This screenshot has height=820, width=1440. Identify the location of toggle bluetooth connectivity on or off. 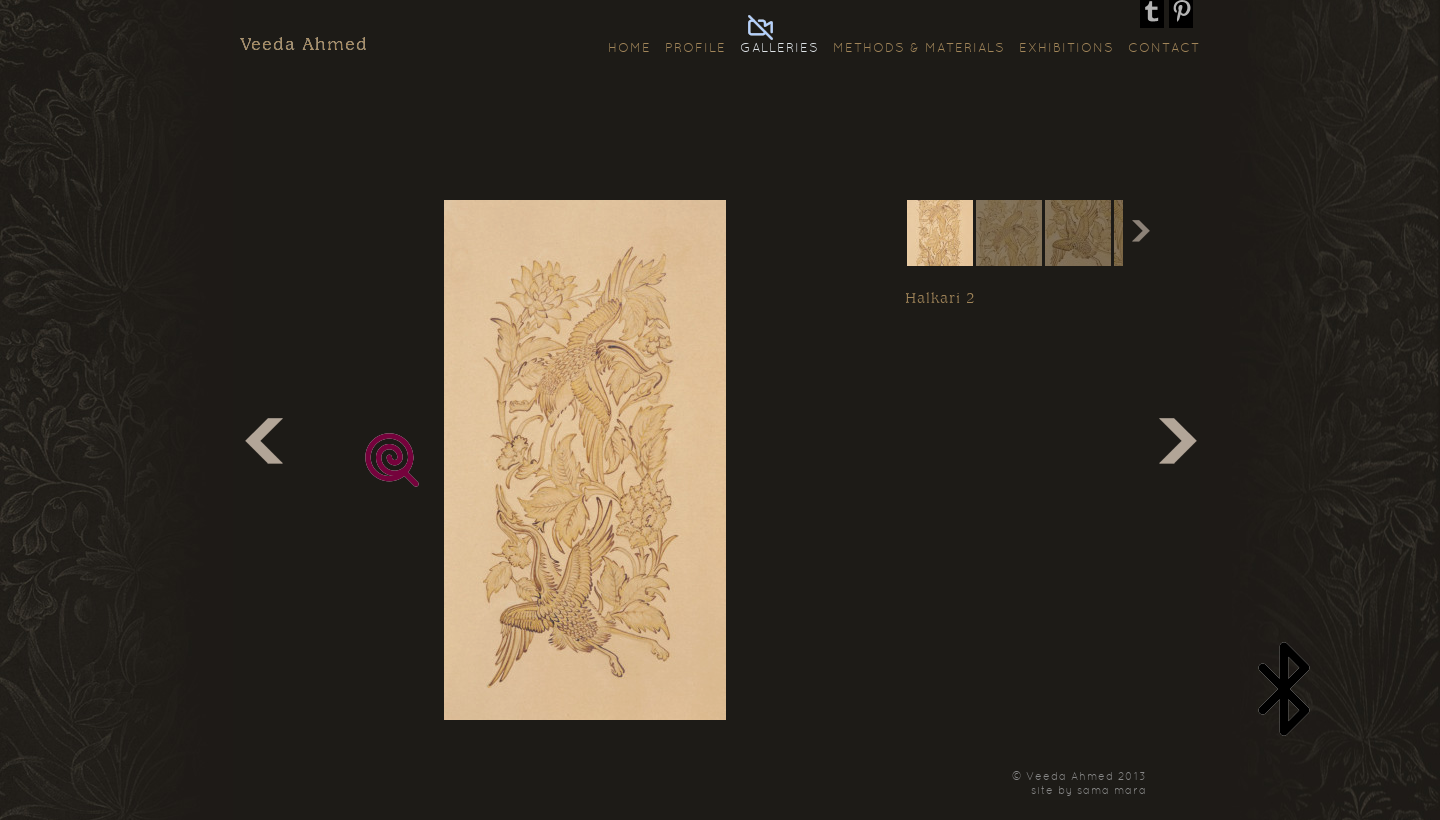
(1284, 689).